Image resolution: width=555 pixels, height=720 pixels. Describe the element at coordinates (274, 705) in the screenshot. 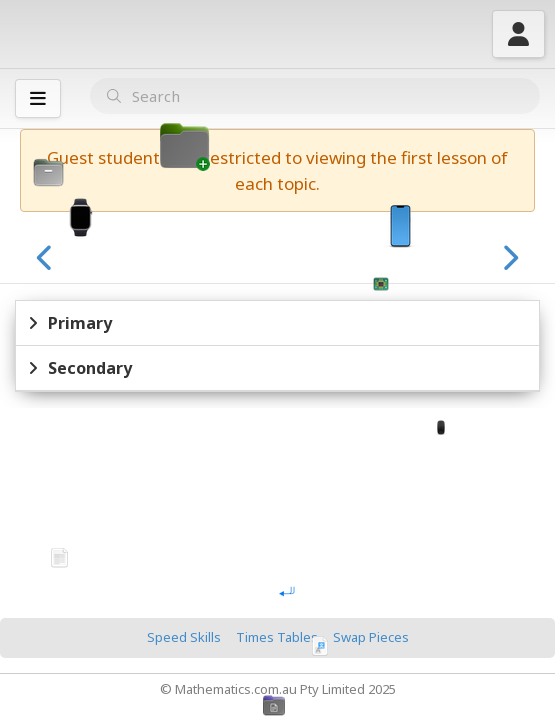

I see `open your documents folder` at that location.